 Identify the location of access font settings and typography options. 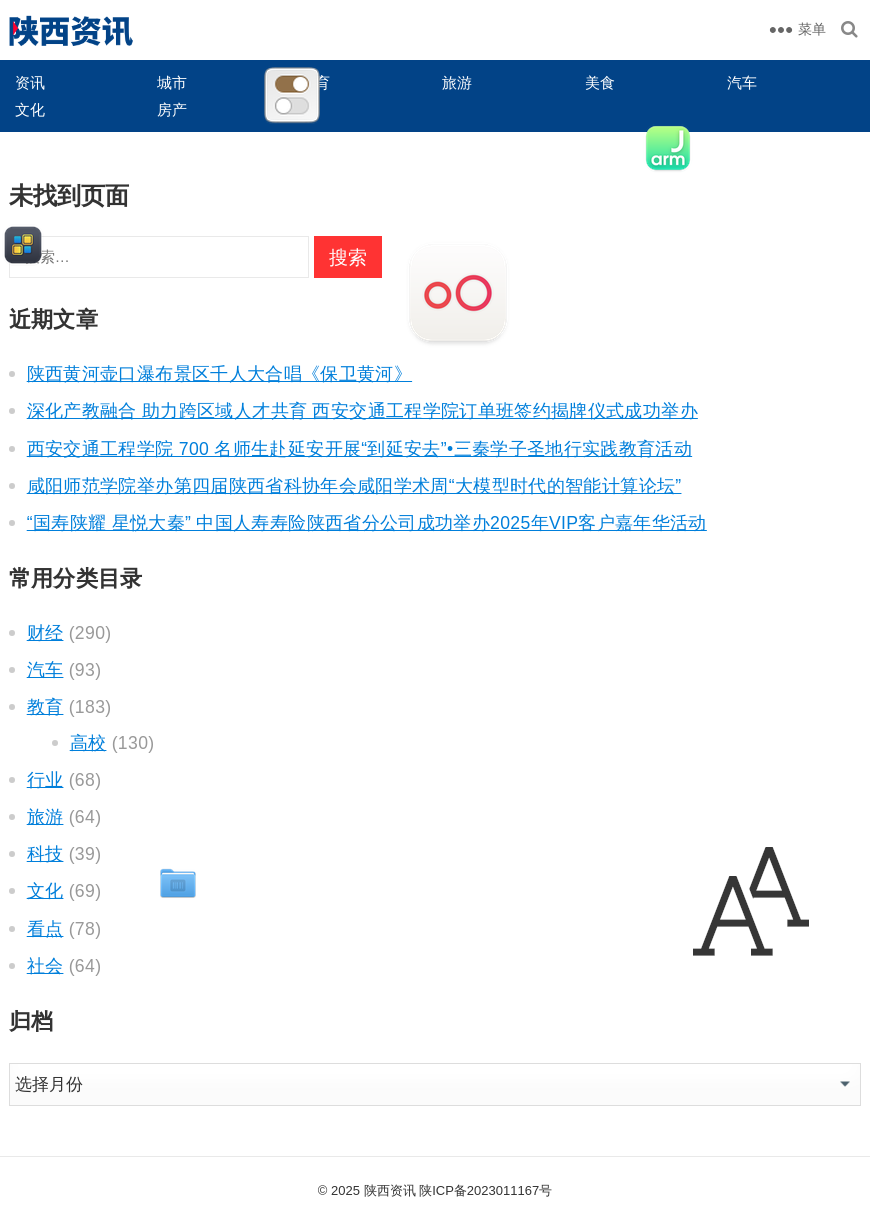
(751, 905).